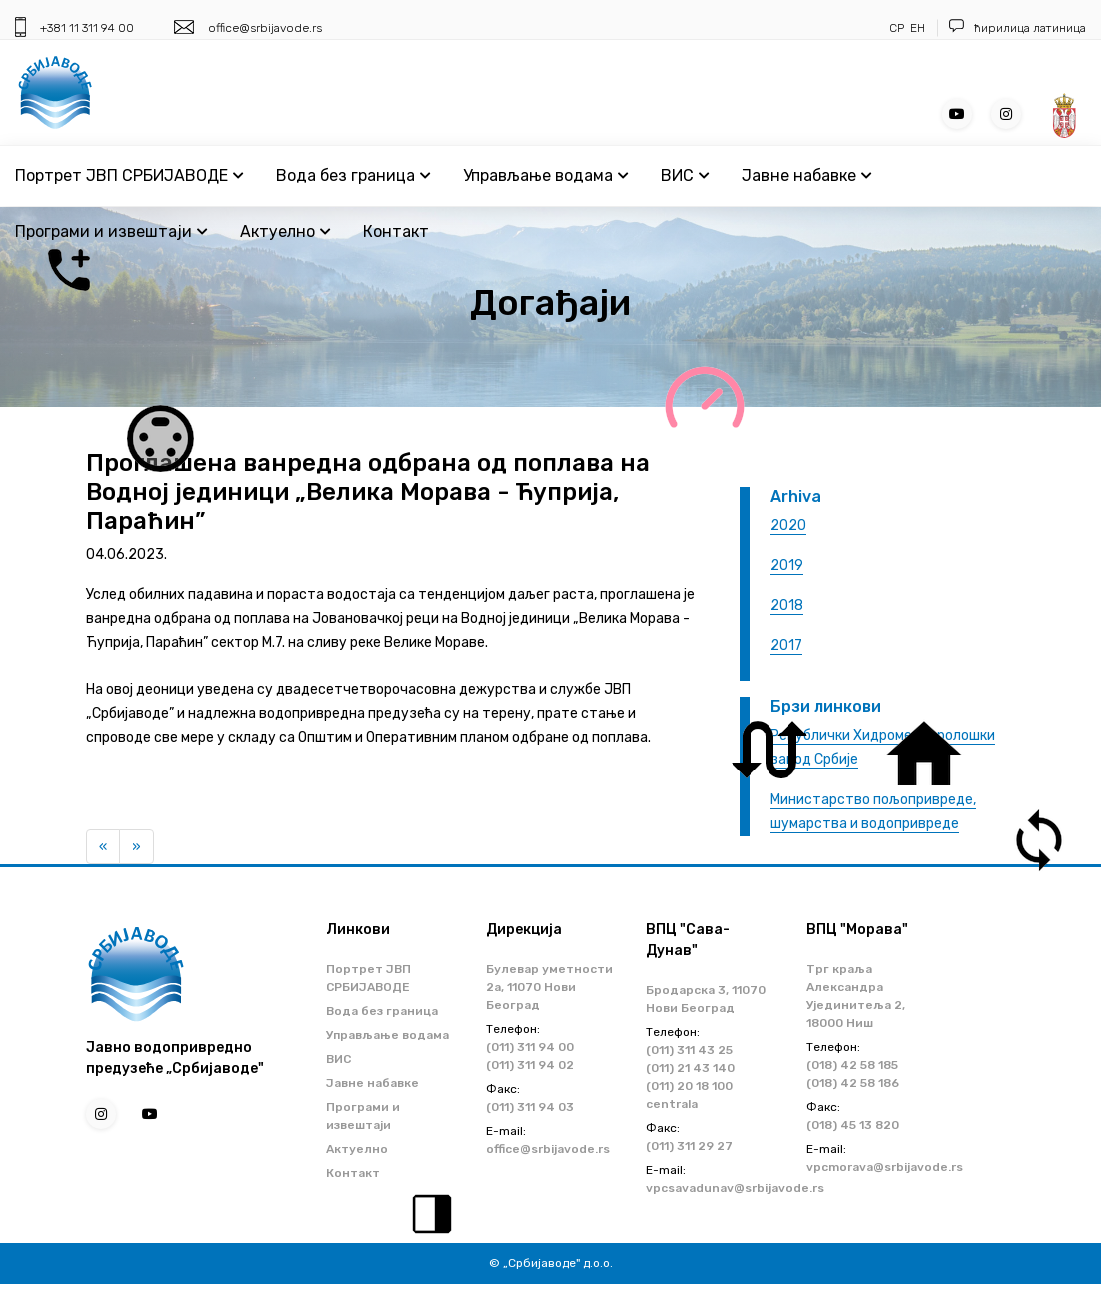 Image resolution: width=1101 pixels, height=1300 pixels. Describe the element at coordinates (705, 399) in the screenshot. I see `view performance metrics or speed` at that location.